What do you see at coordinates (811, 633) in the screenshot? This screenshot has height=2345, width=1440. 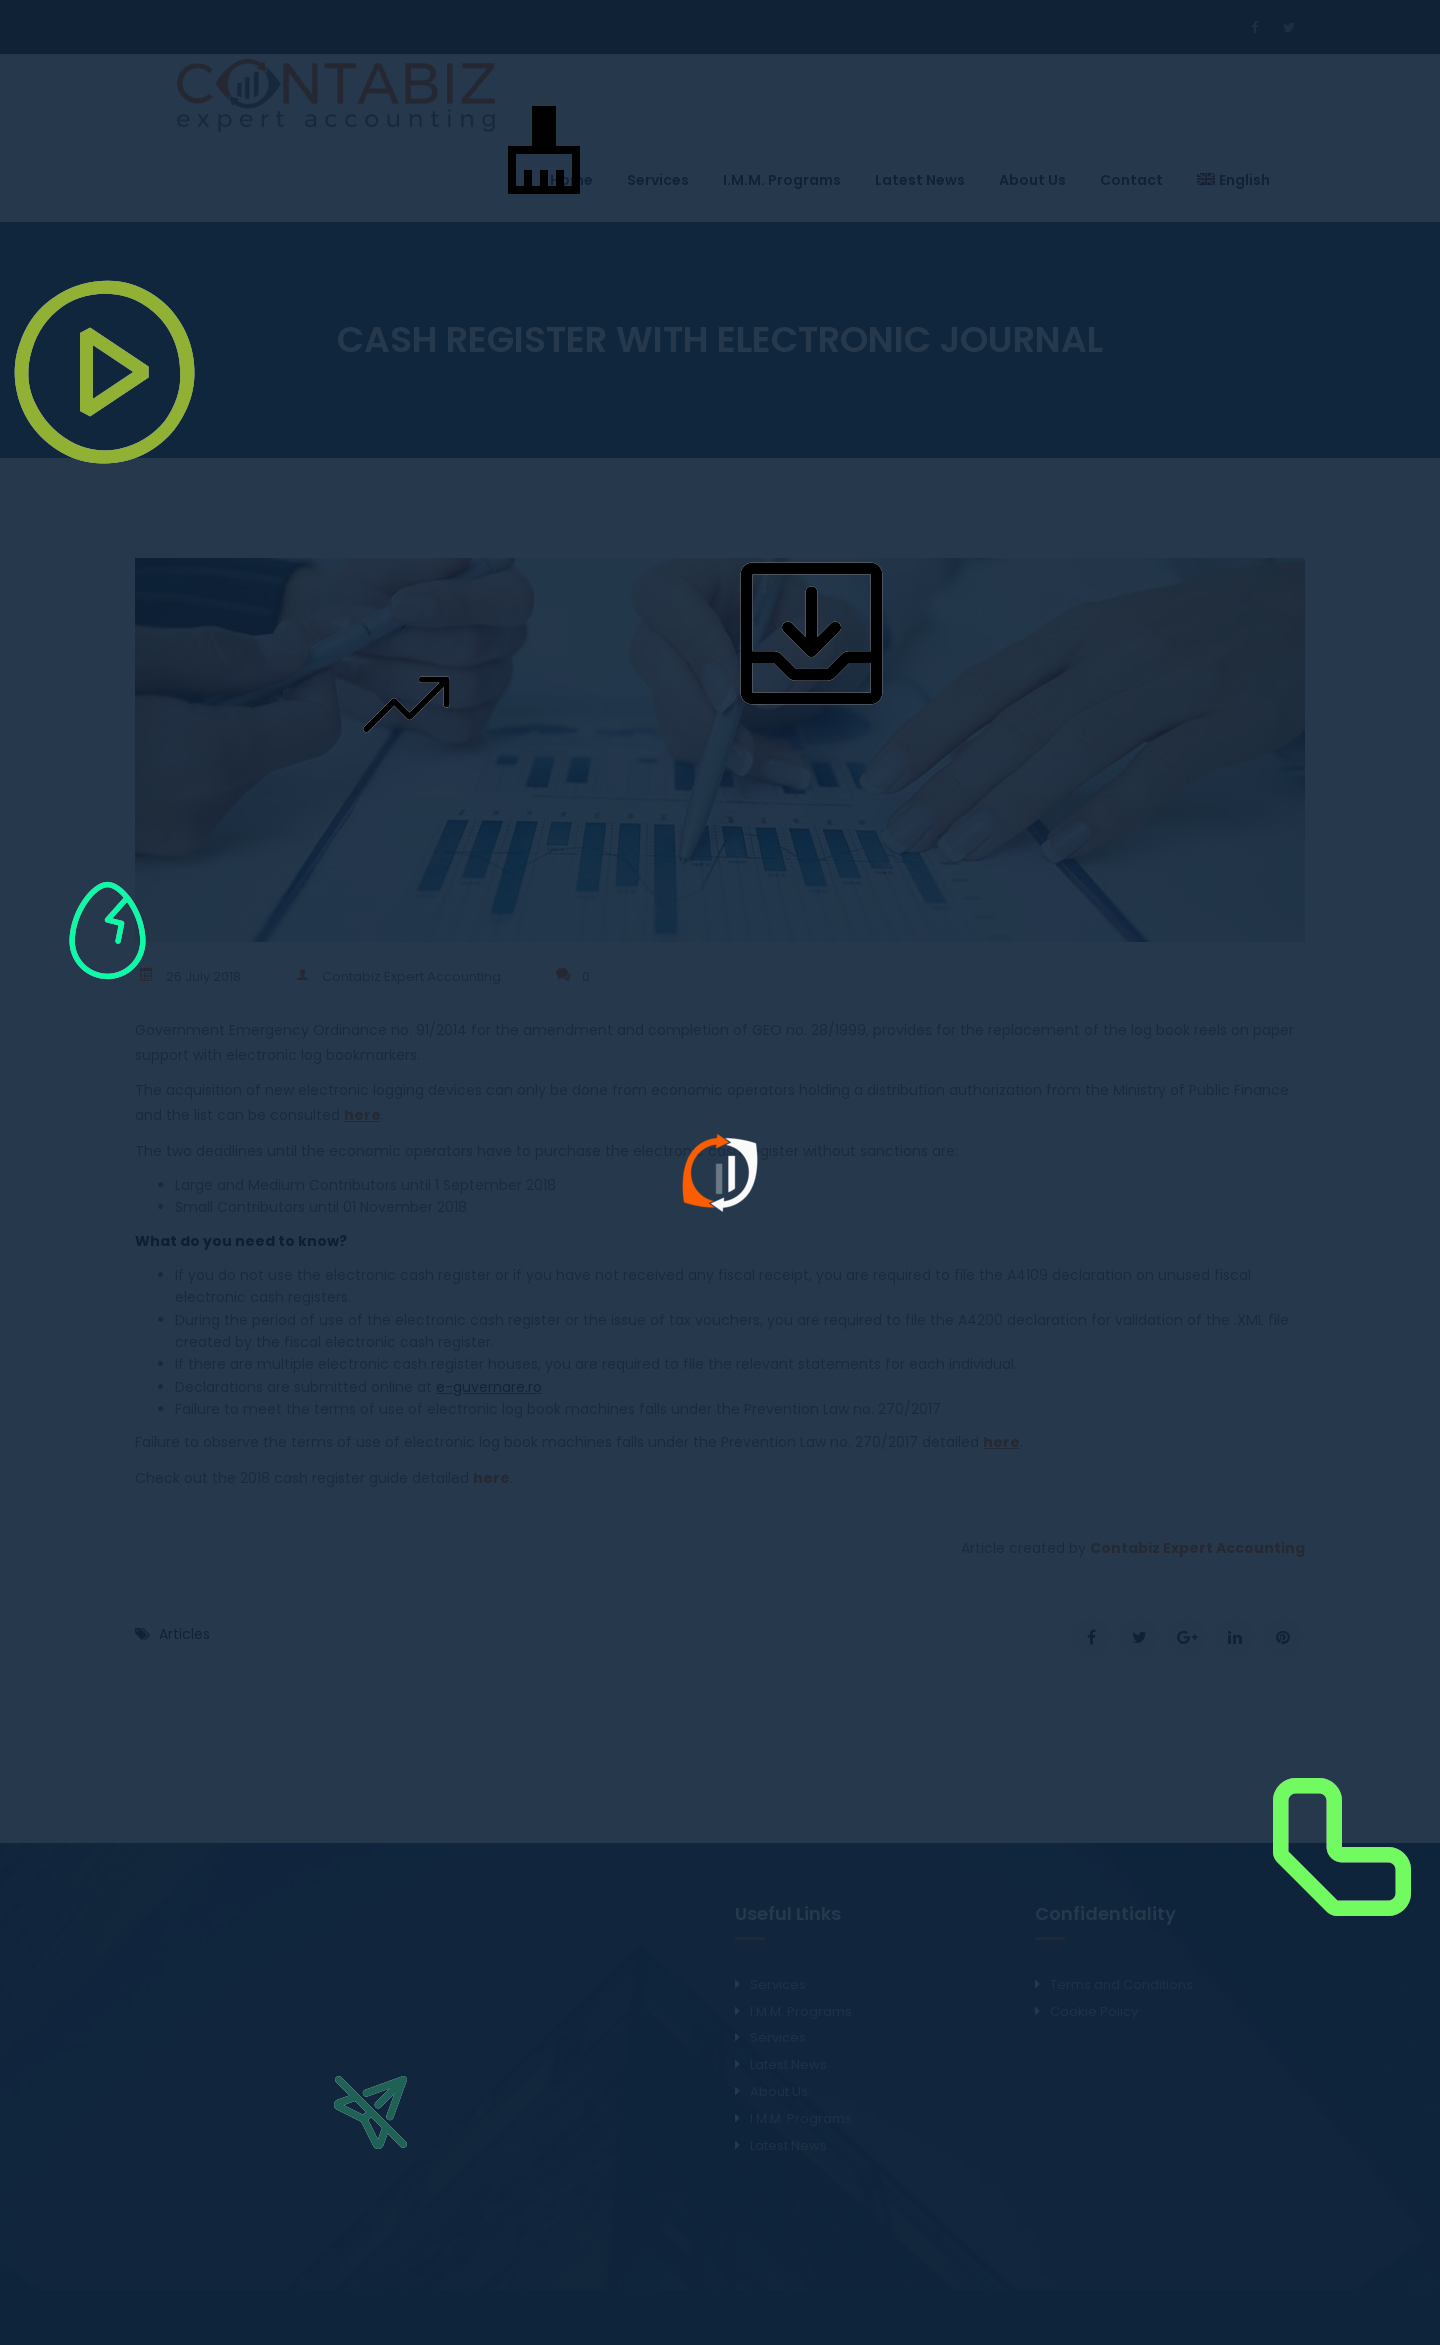 I see `download file to inbox or tray` at bounding box center [811, 633].